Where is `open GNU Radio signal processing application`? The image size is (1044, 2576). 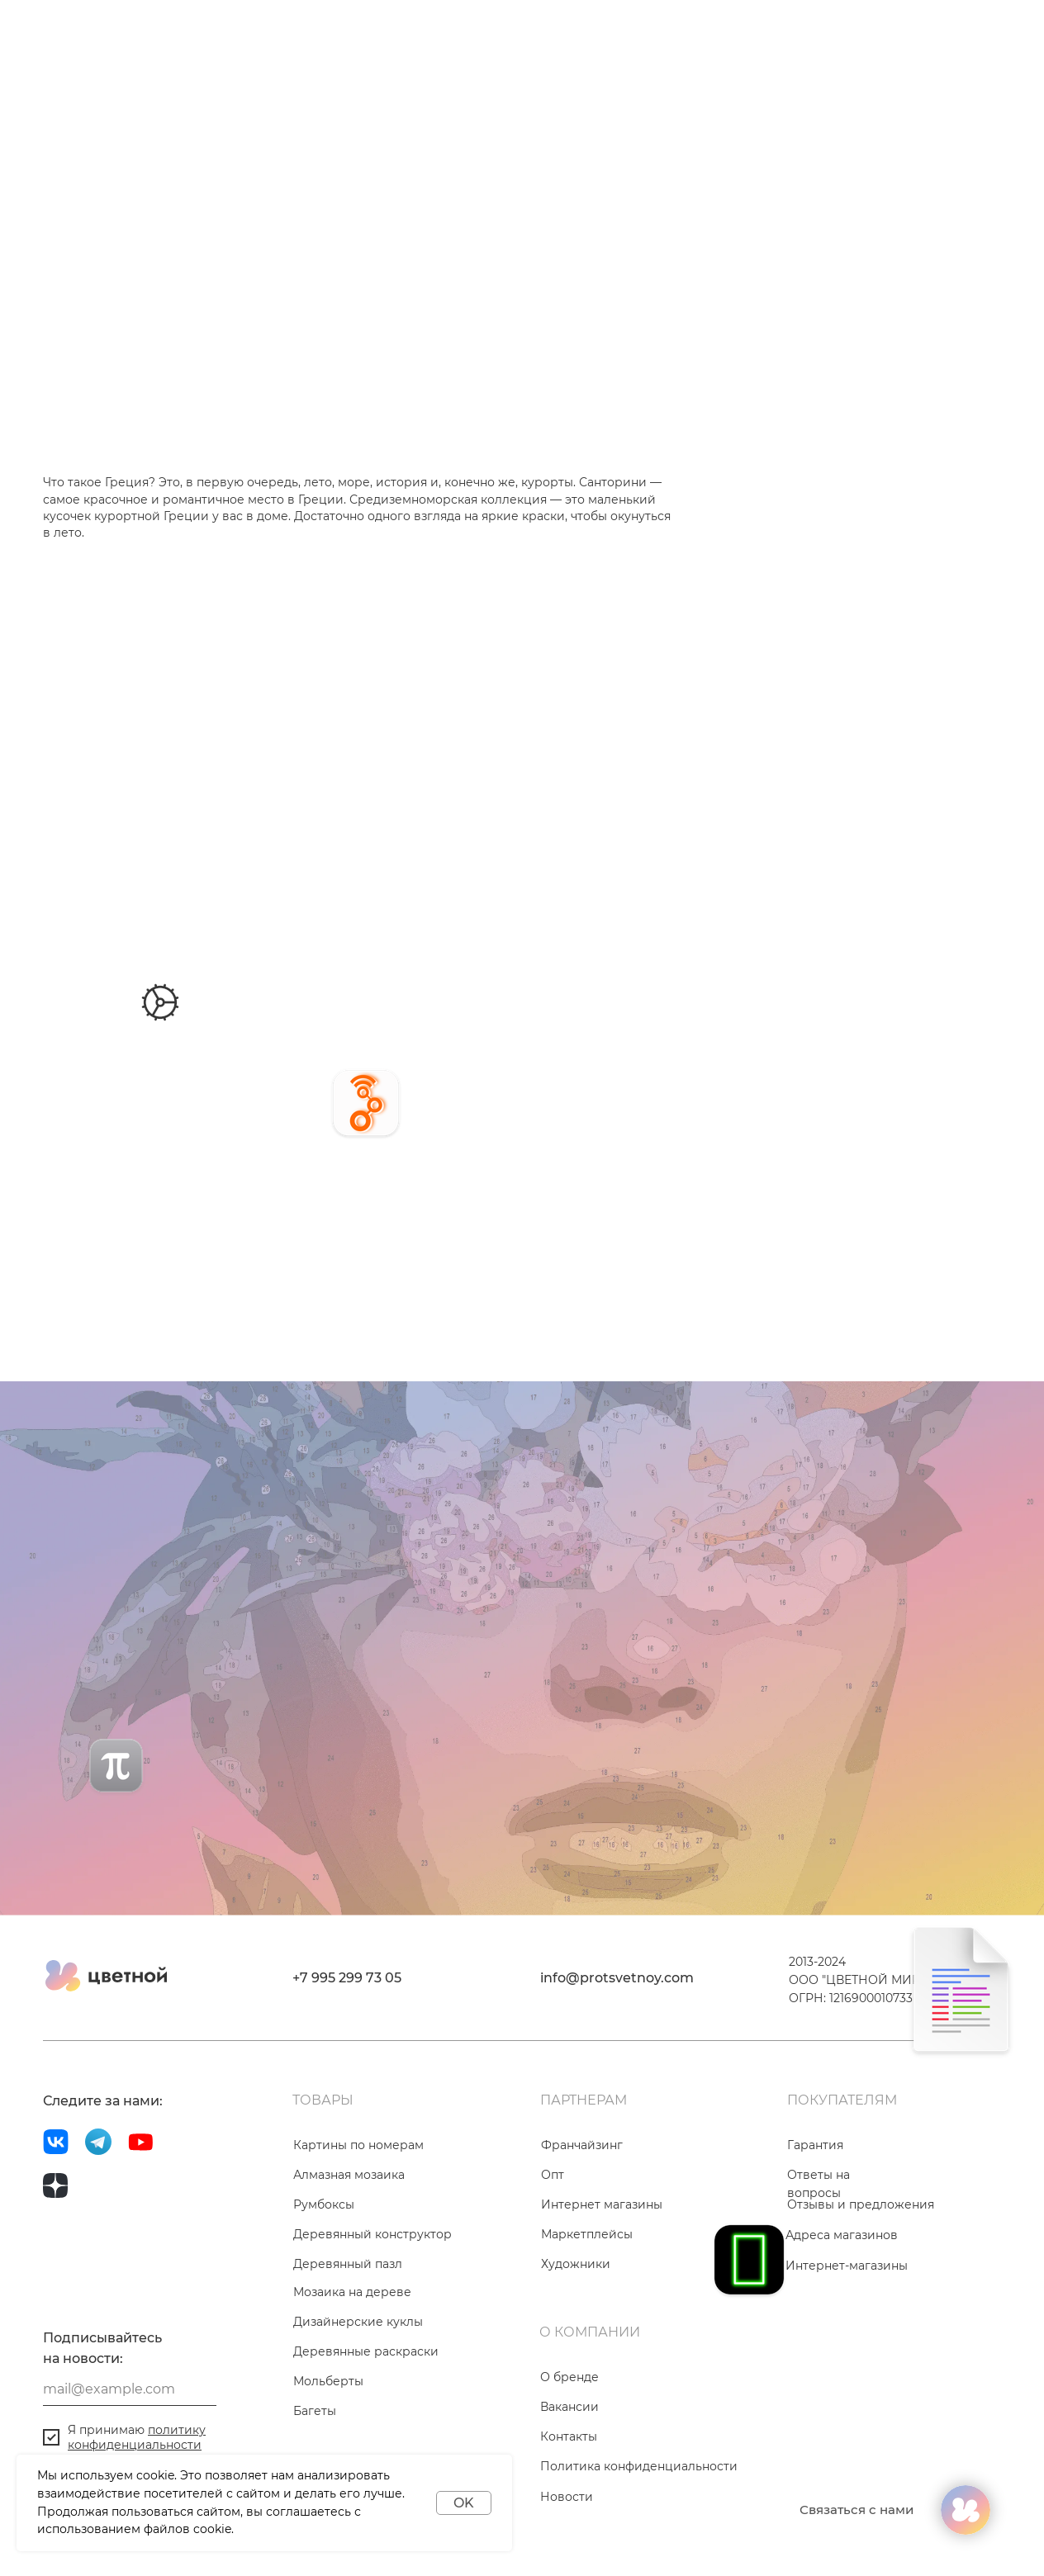 open GNU Radio signal processing application is located at coordinates (366, 1104).